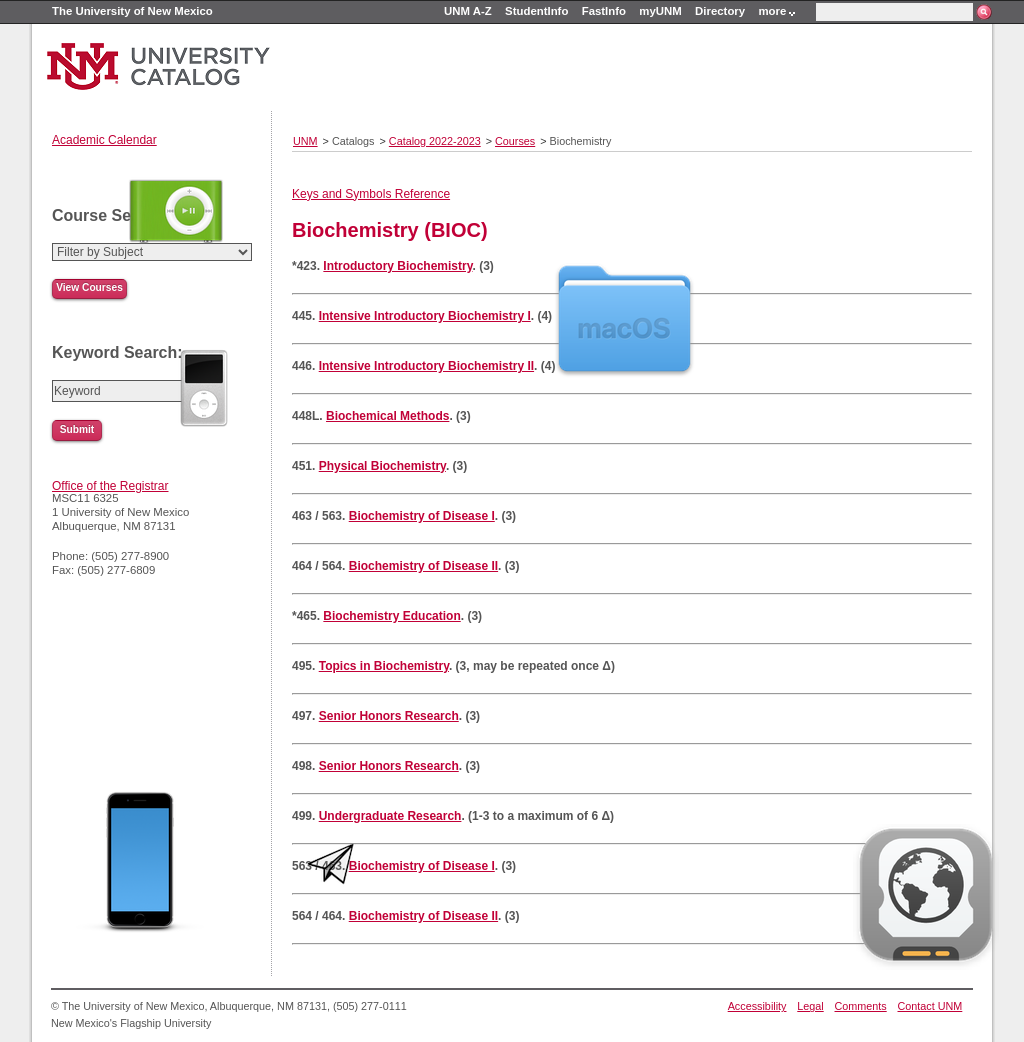 The image size is (1024, 1042). Describe the element at coordinates (926, 897) in the screenshot. I see `configure iSCSI network storage settings` at that location.